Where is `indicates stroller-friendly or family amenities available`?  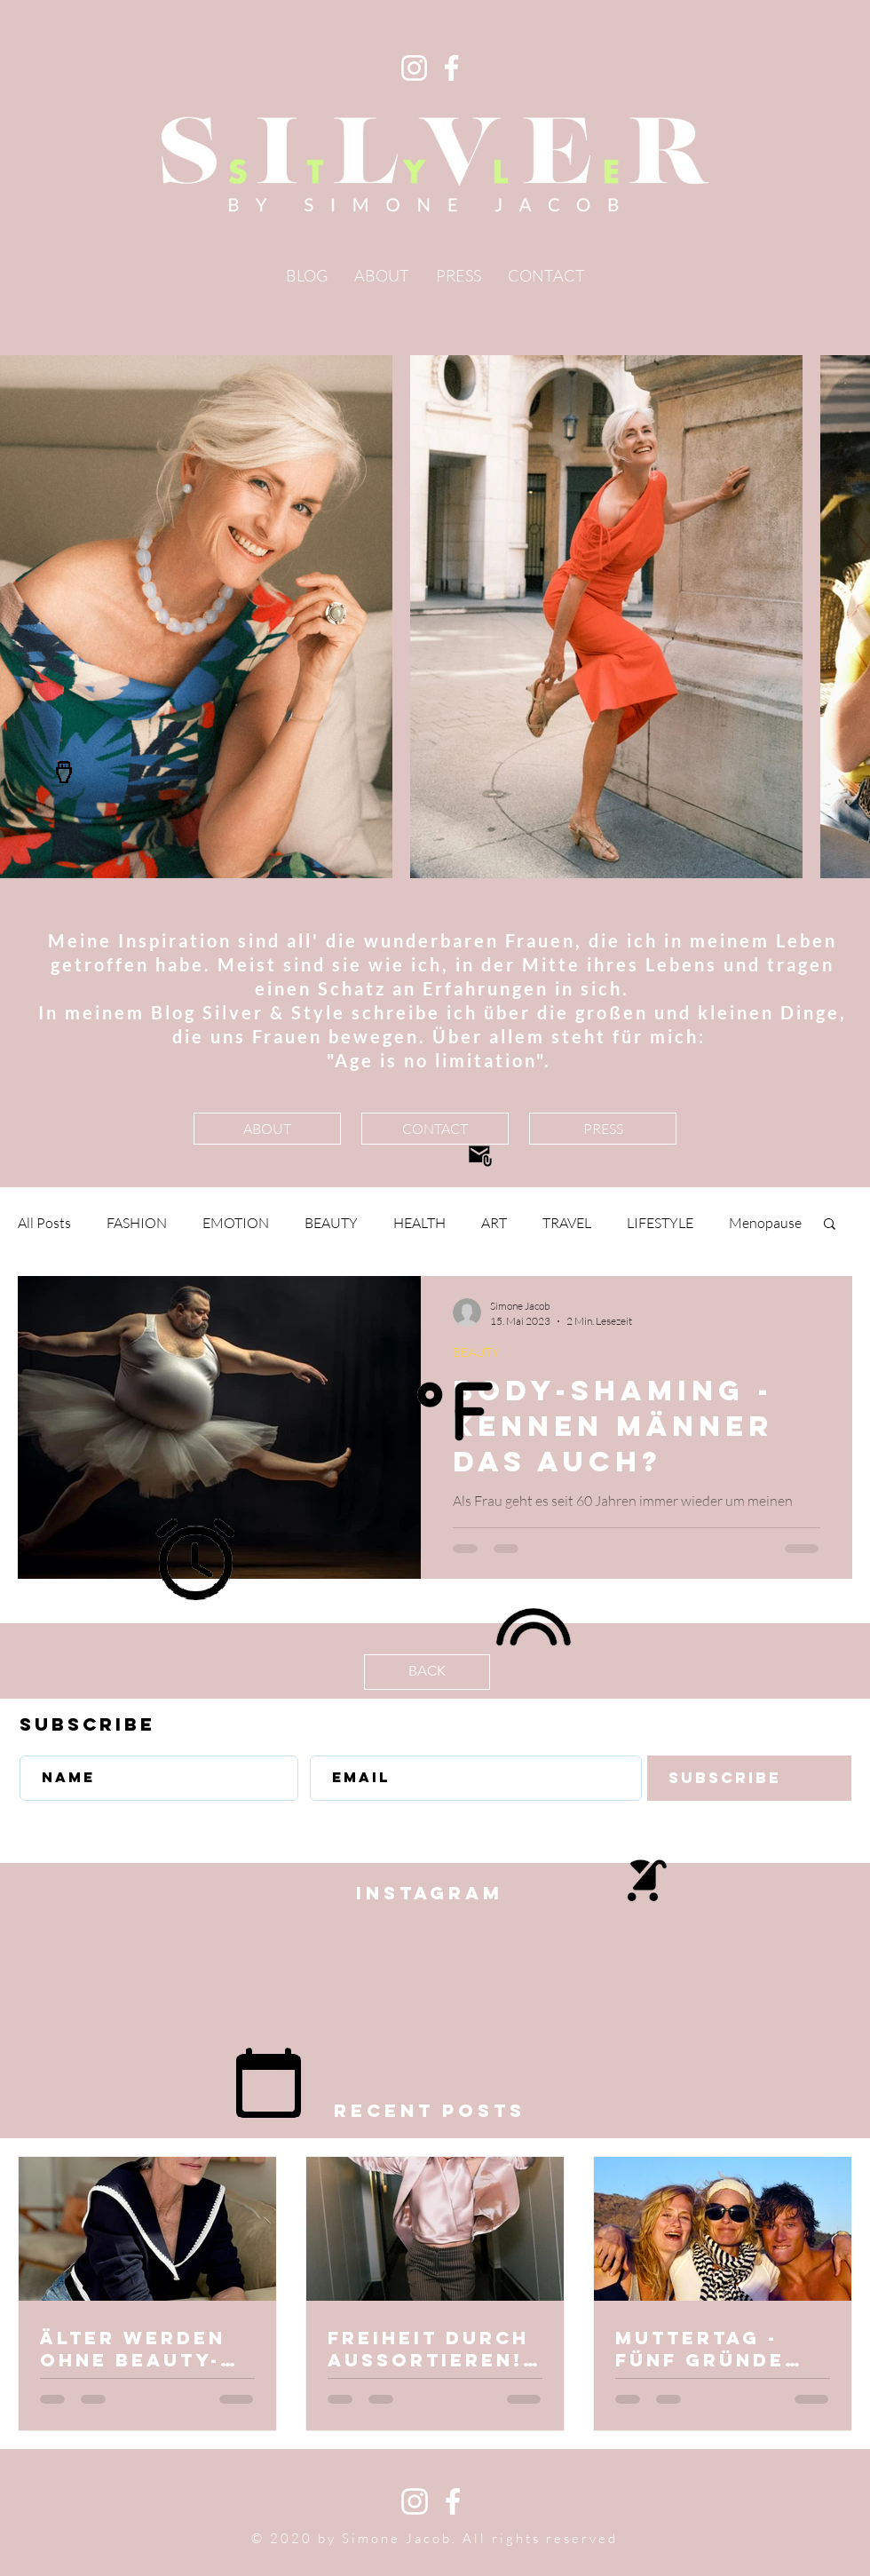
indicates stroller-friendly or family amenities available is located at coordinates (645, 1879).